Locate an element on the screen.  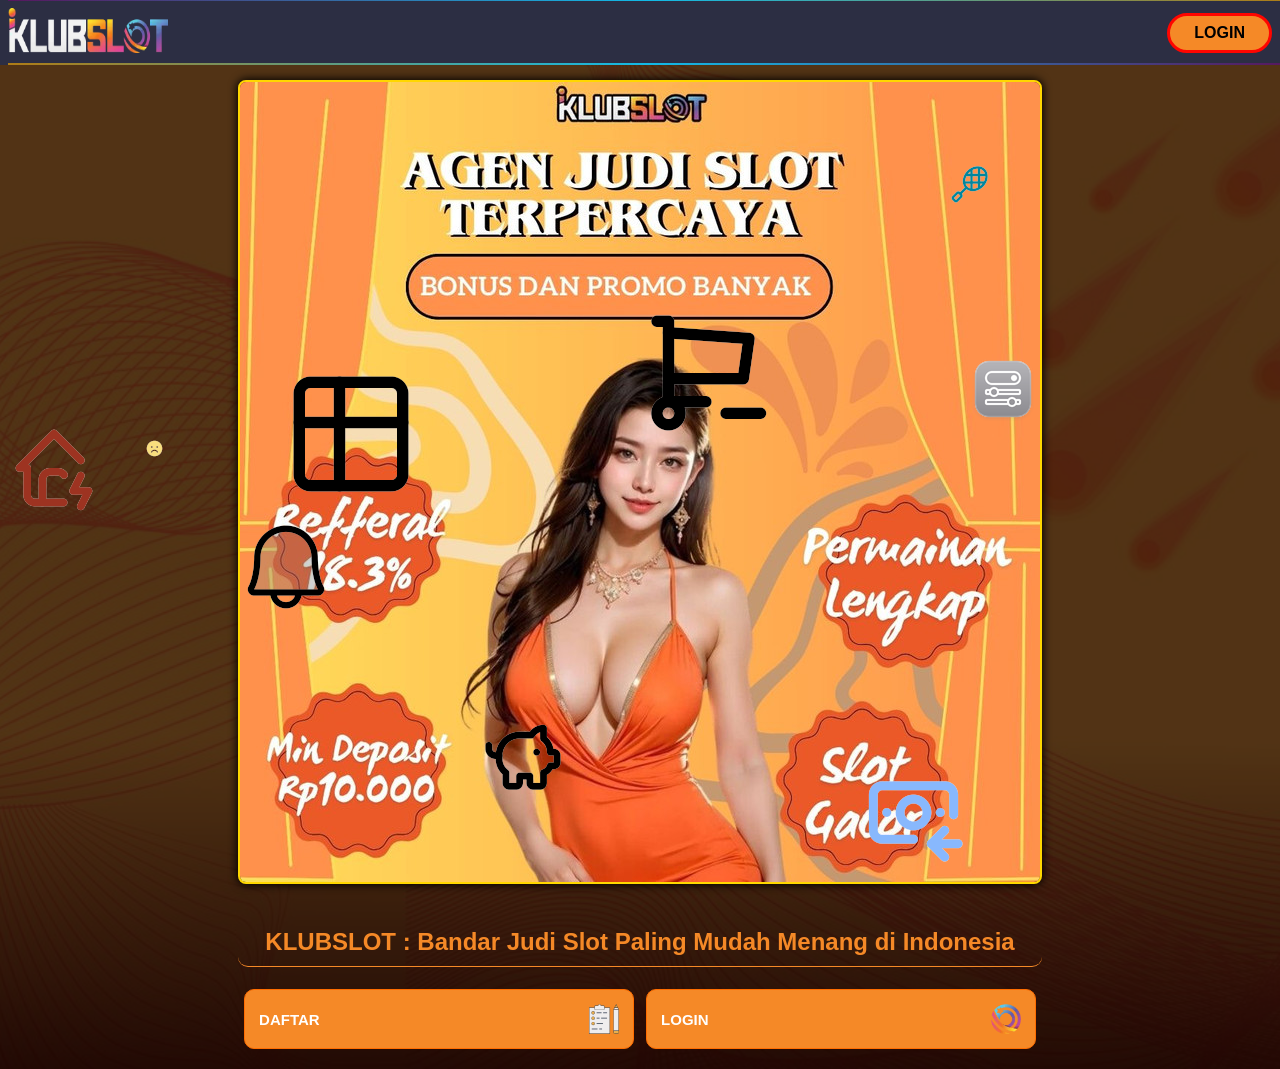
request a refund or money back is located at coordinates (913, 812).